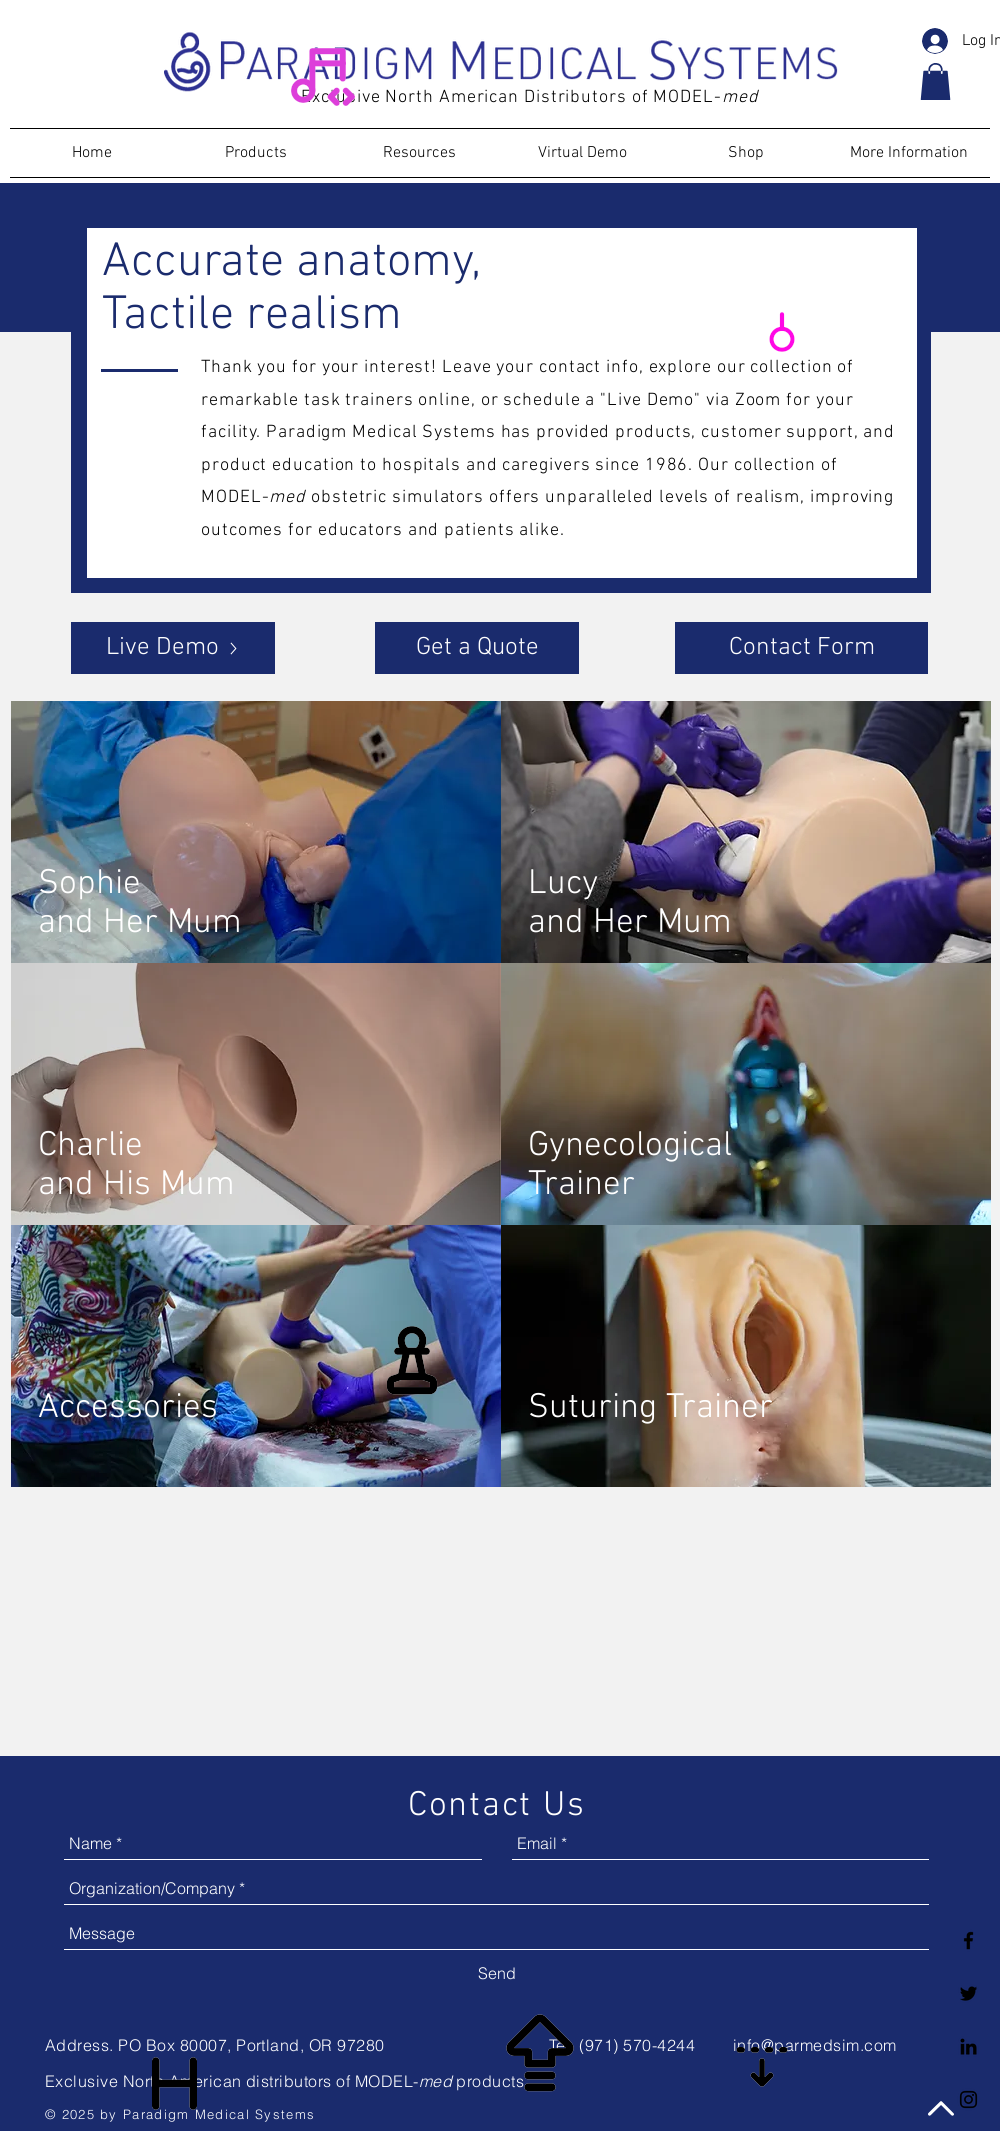  What do you see at coordinates (412, 1362) in the screenshot?
I see `play chess or board games` at bounding box center [412, 1362].